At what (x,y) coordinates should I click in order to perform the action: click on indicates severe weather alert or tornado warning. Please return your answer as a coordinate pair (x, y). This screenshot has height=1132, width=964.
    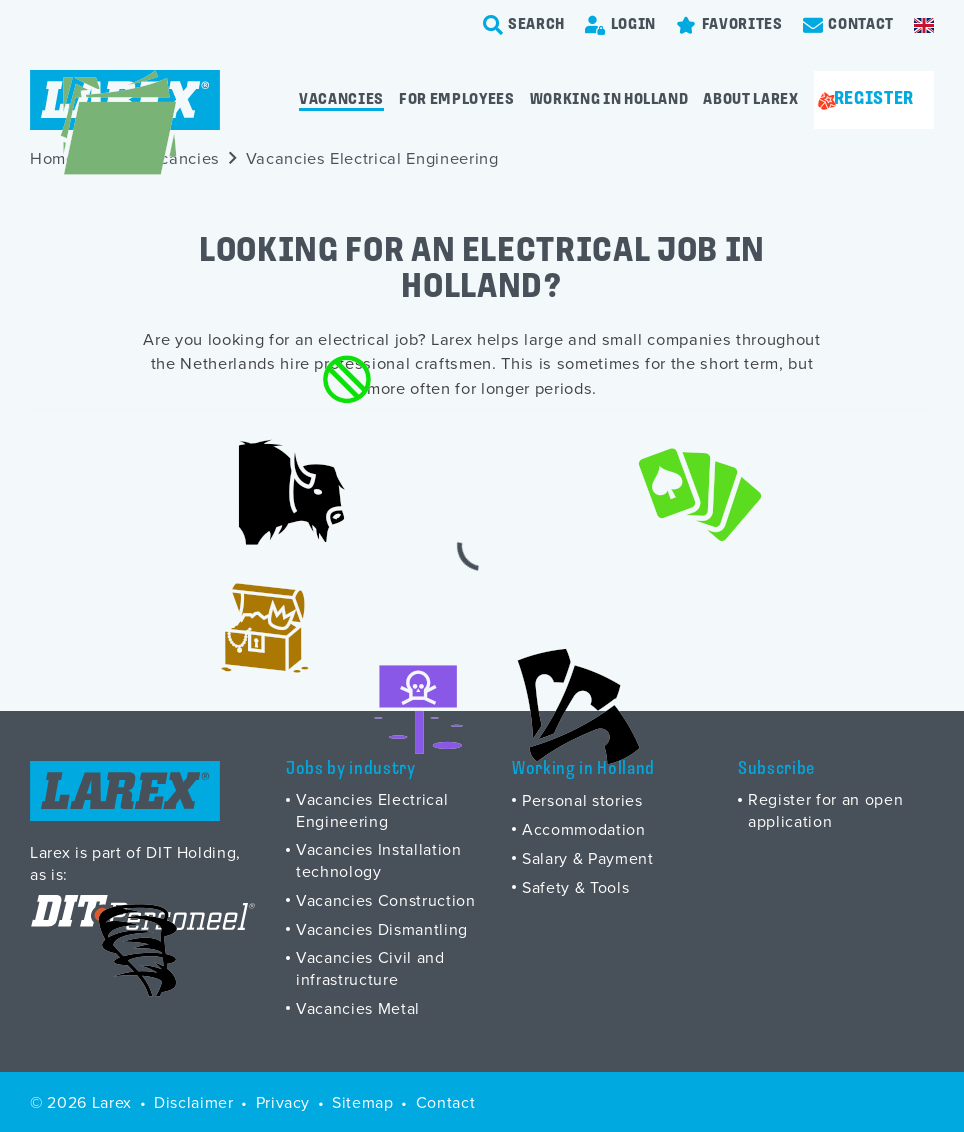
    Looking at the image, I should click on (138, 950).